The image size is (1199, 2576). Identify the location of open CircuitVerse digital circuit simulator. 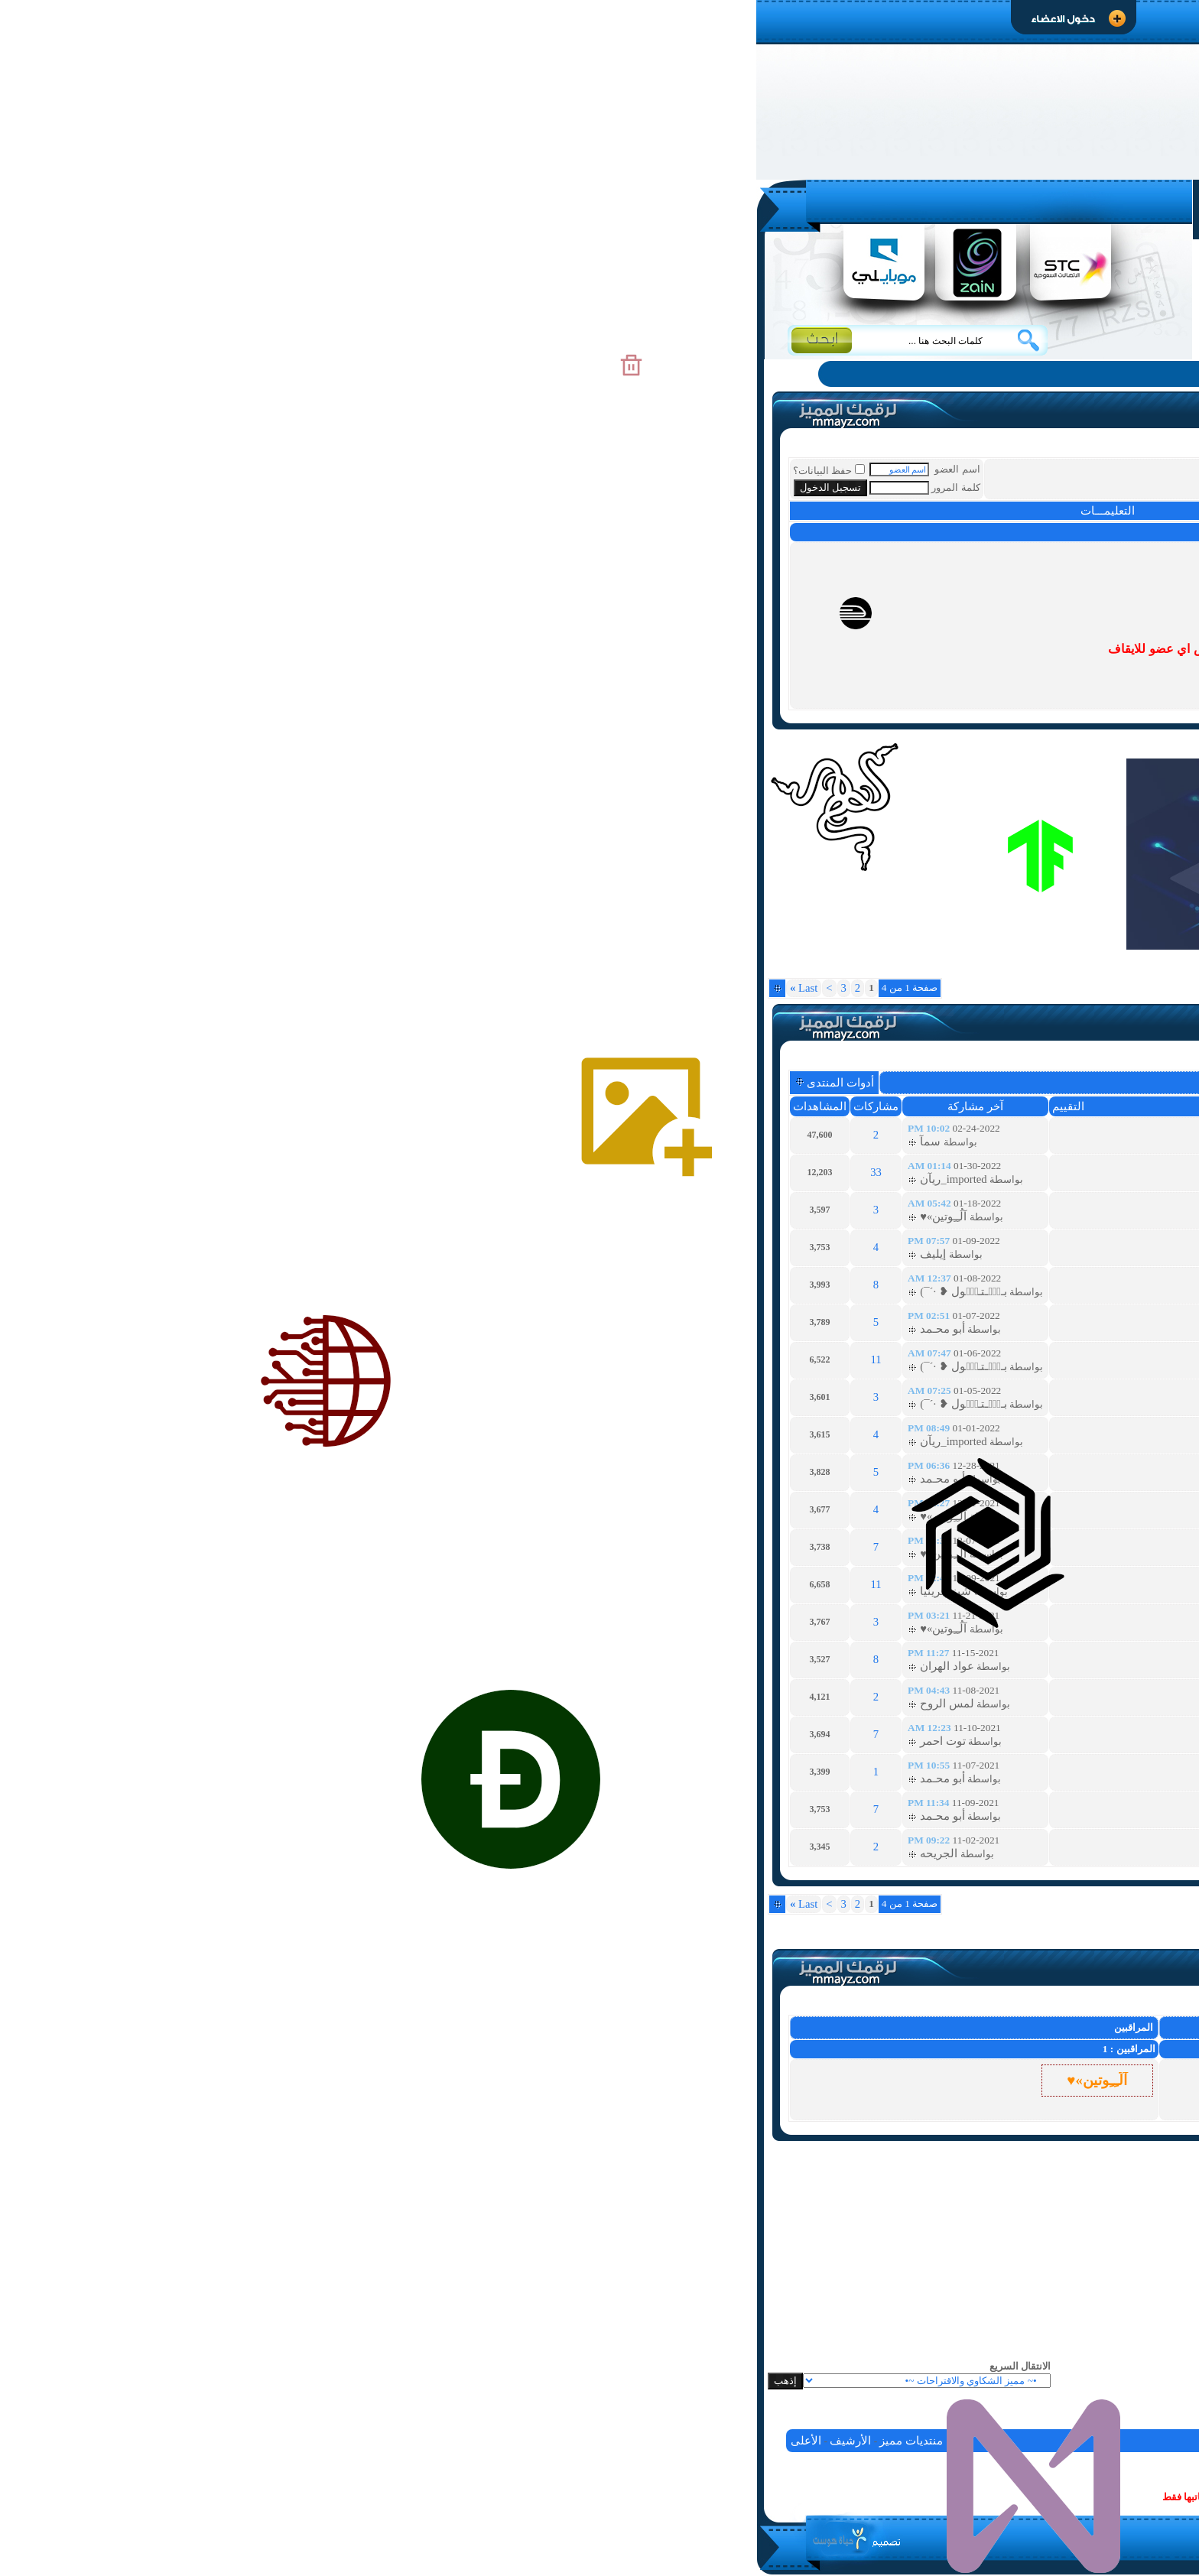
(326, 1381).